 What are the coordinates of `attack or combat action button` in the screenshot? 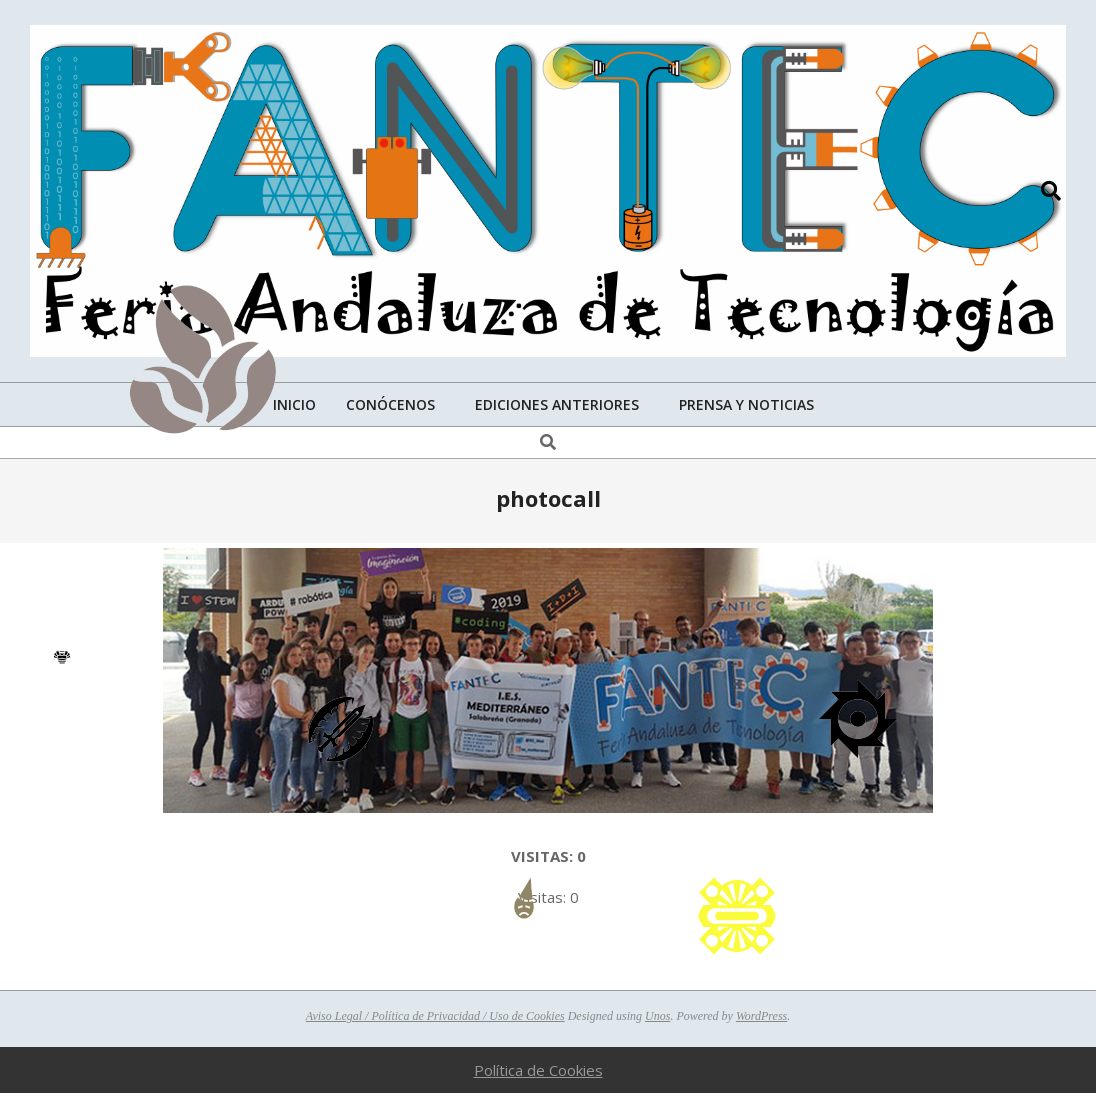 It's located at (341, 729).